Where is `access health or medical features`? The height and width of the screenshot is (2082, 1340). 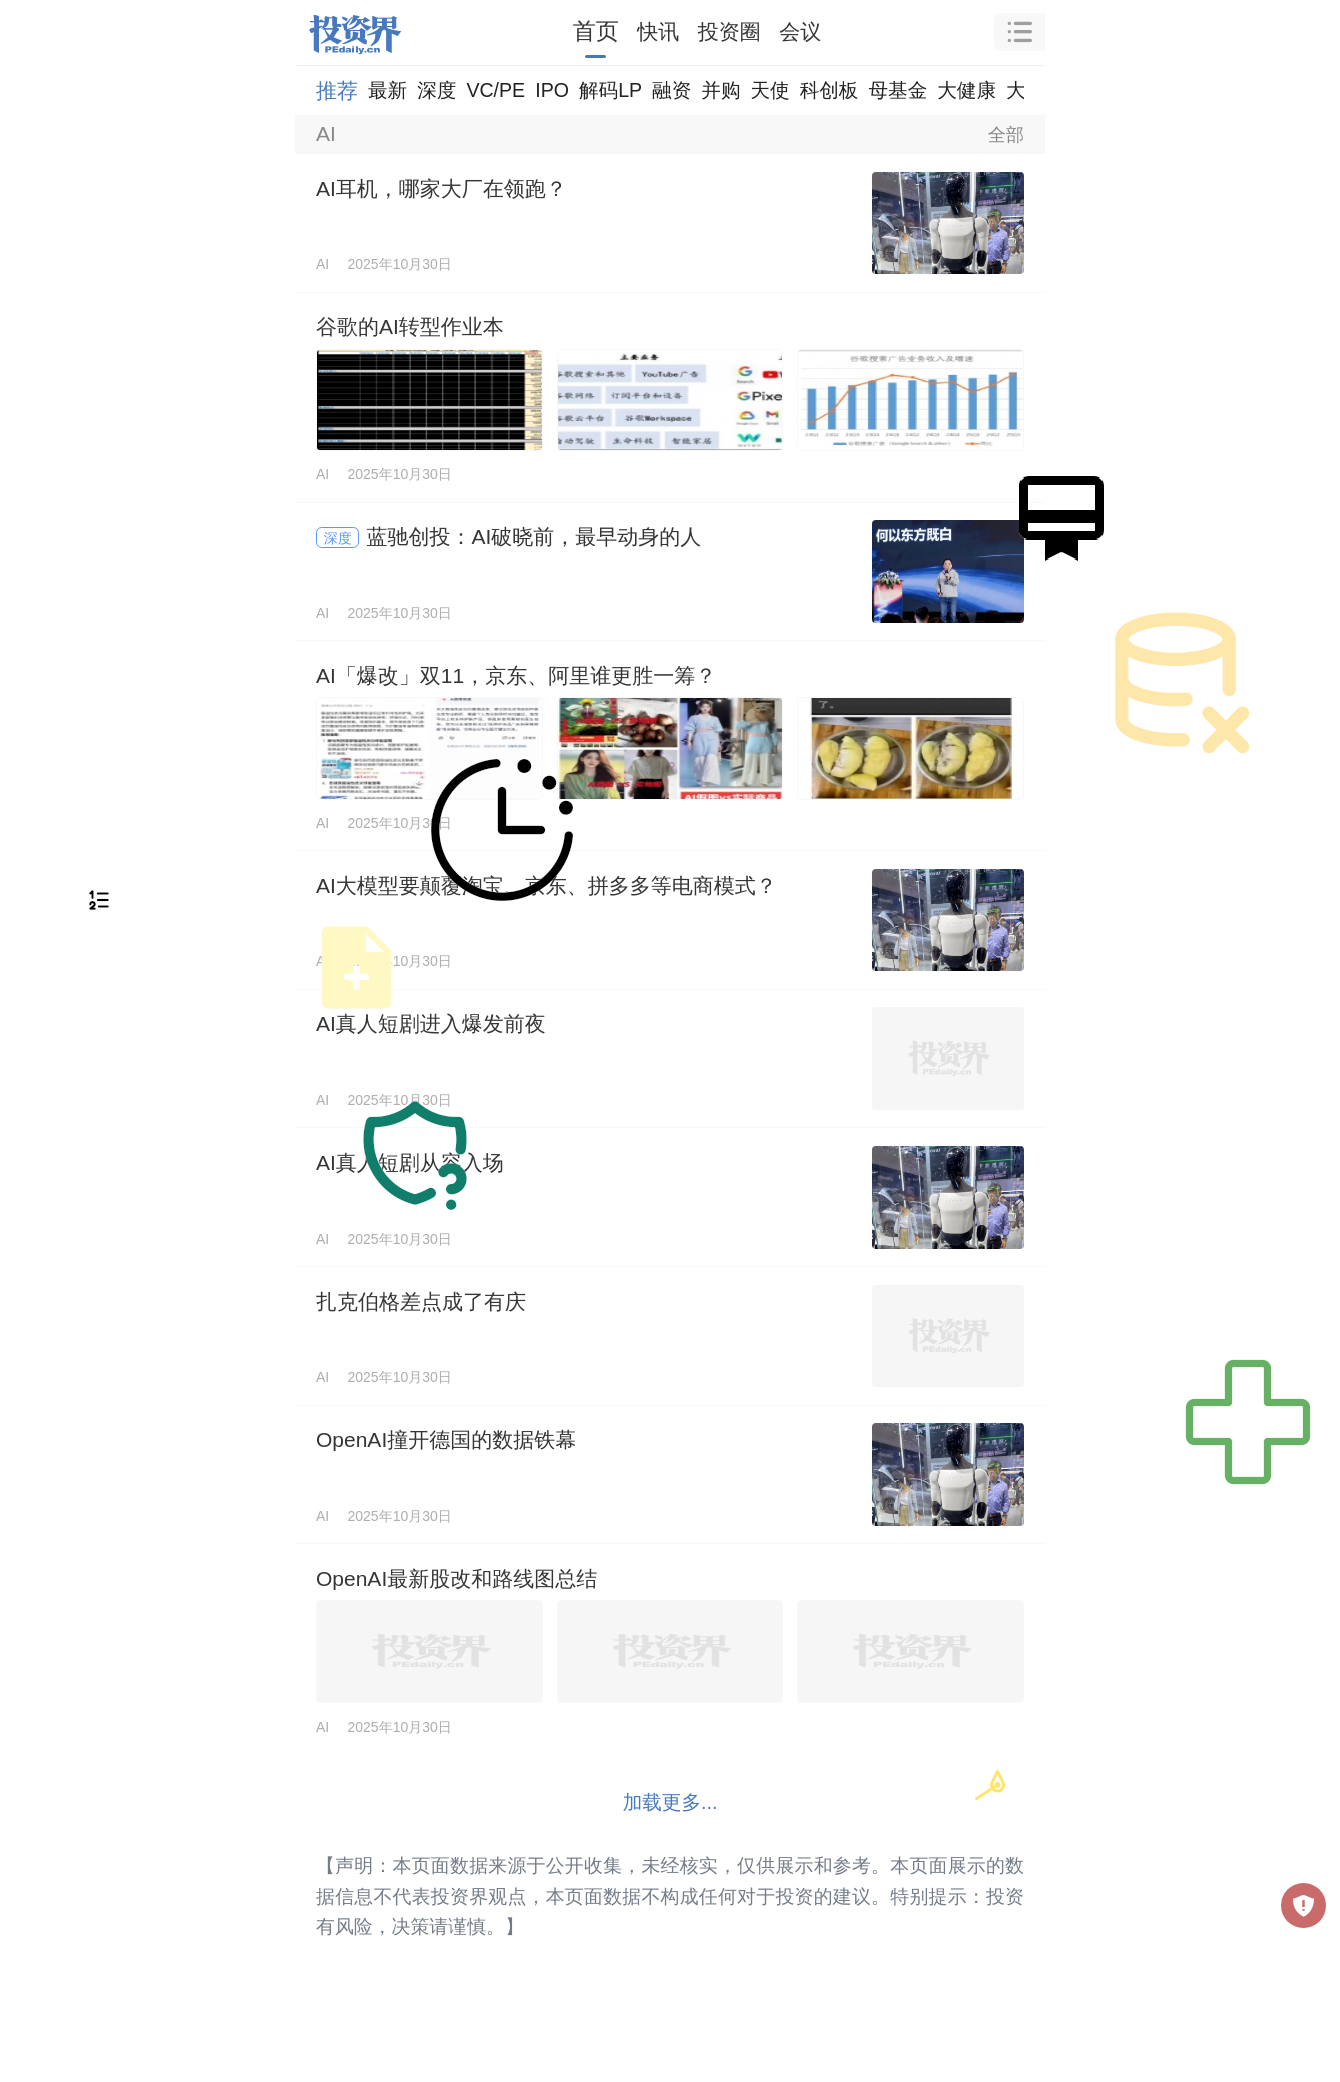 access health or medical features is located at coordinates (1248, 1422).